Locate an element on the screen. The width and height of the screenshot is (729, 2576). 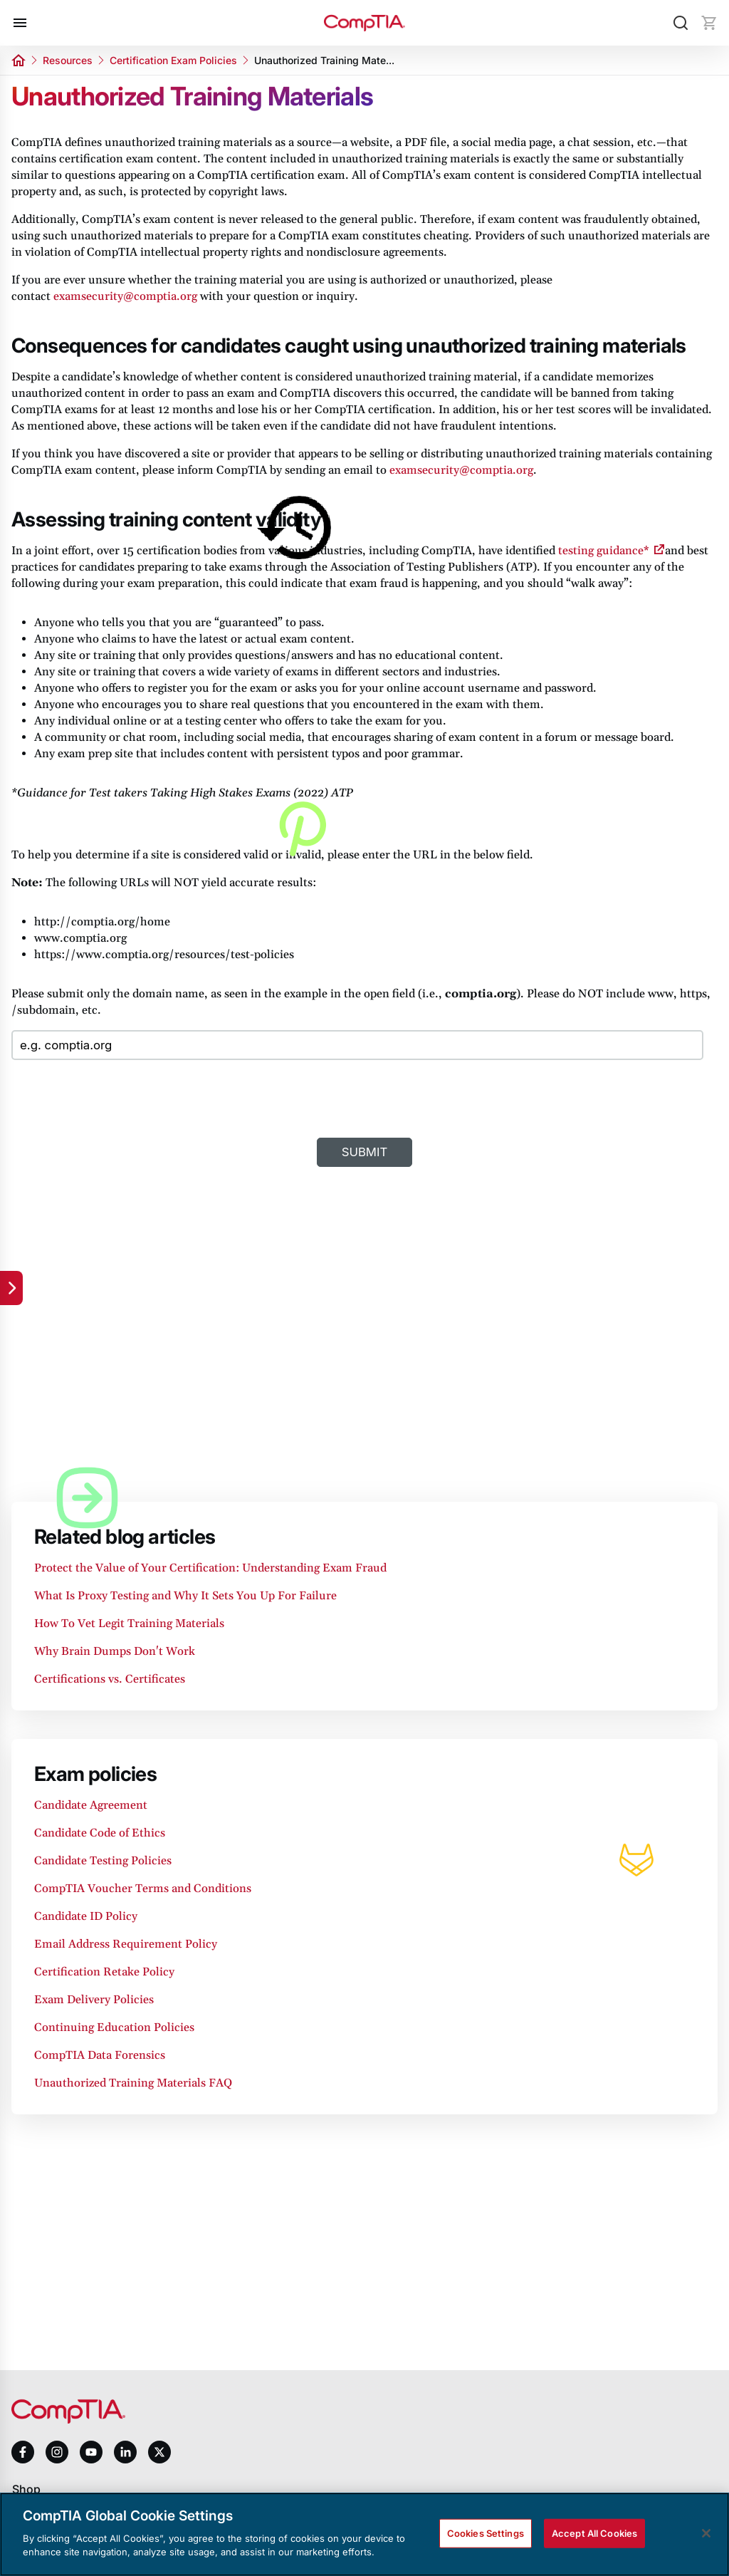
restore to a previous version is located at coordinates (295, 527).